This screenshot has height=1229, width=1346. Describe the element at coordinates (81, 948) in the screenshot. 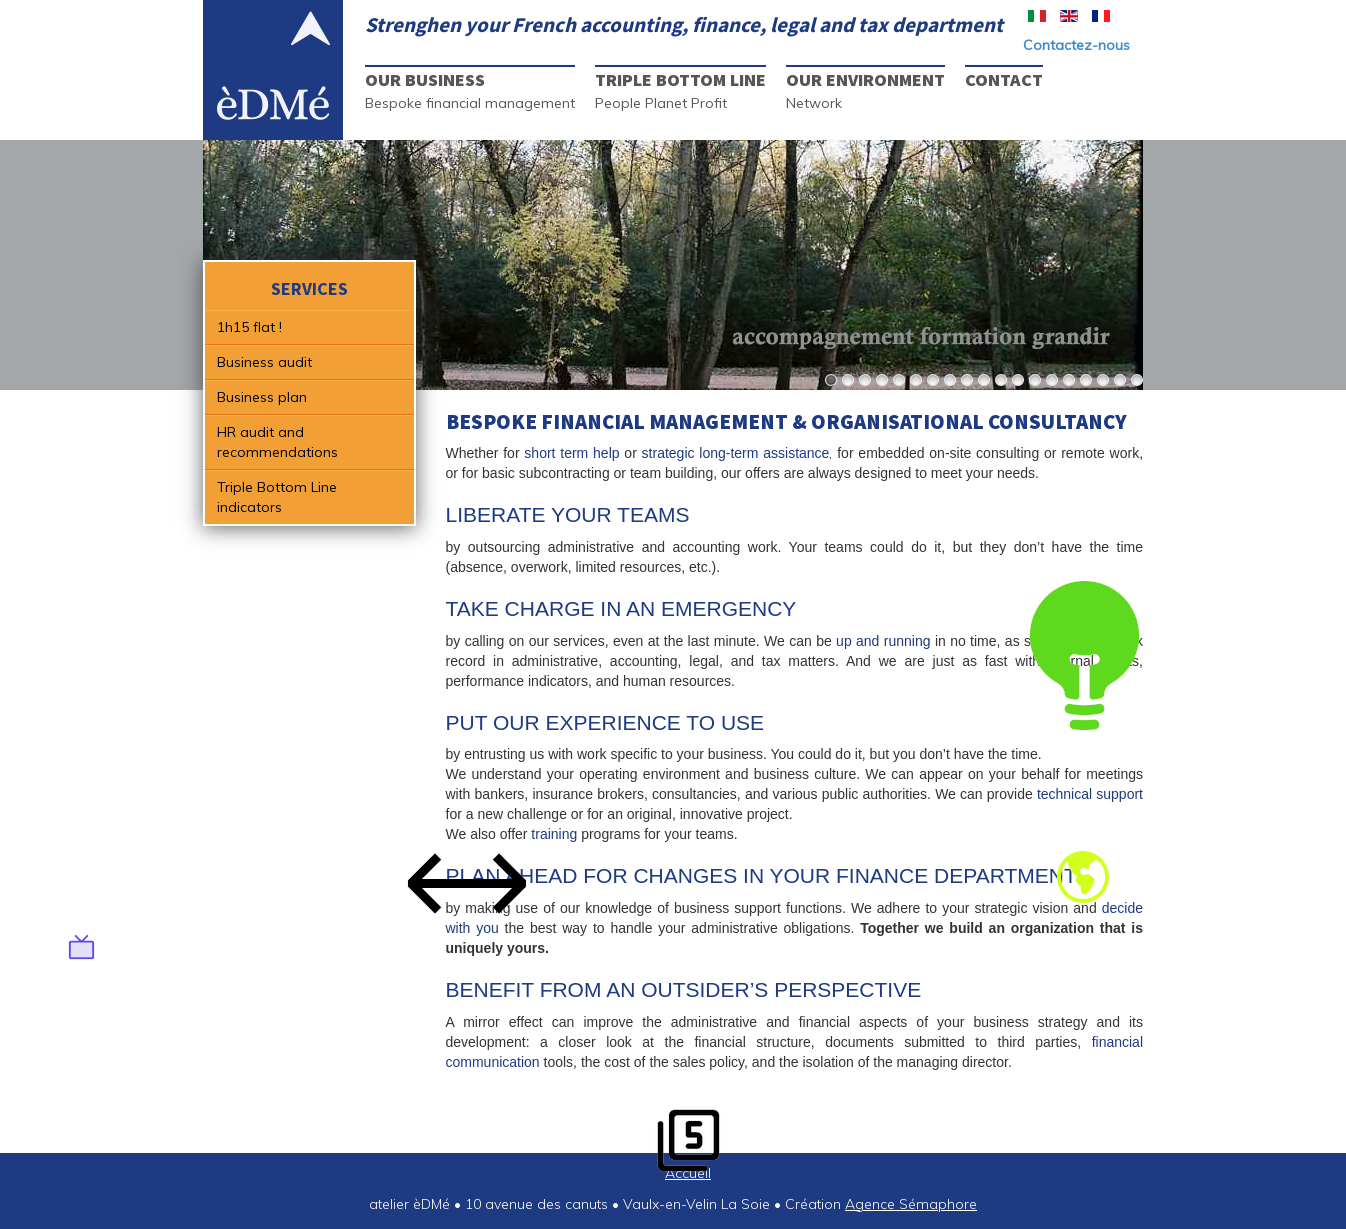

I see `access TV or video streaming features` at that location.